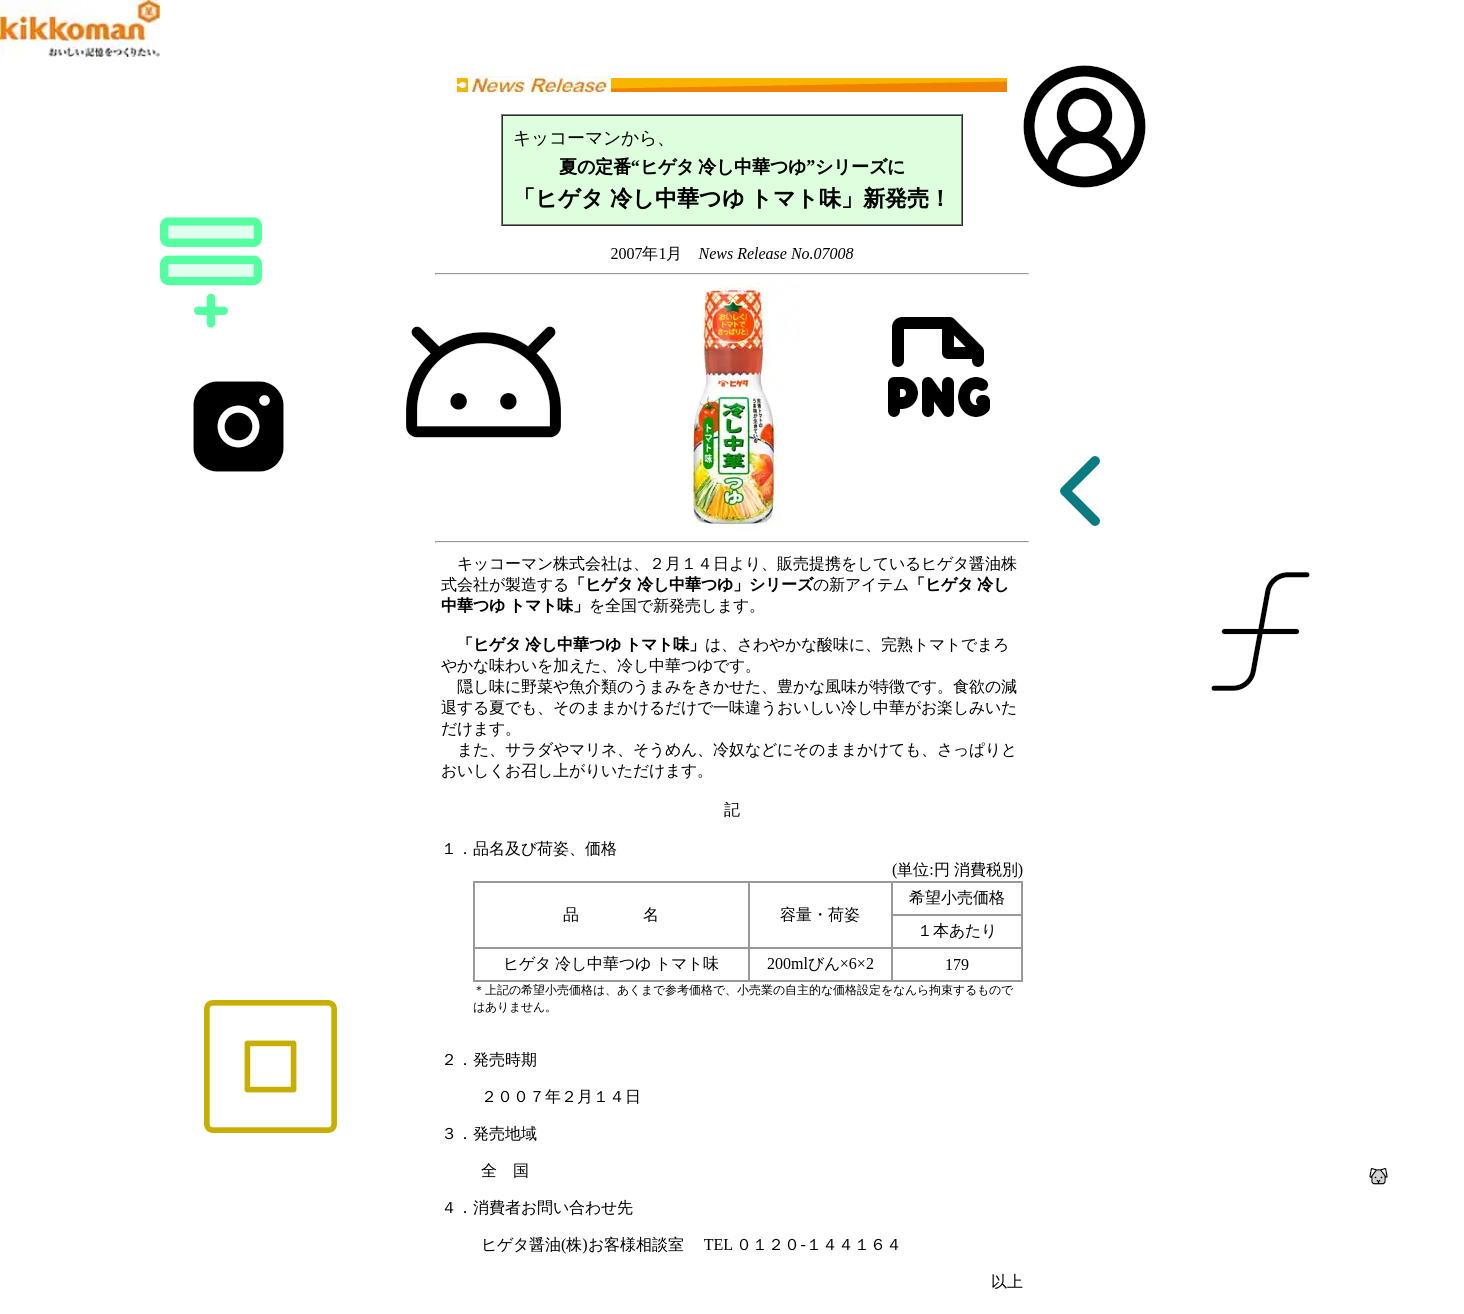  What do you see at coordinates (1080, 491) in the screenshot?
I see `go back to the previous screen` at bounding box center [1080, 491].